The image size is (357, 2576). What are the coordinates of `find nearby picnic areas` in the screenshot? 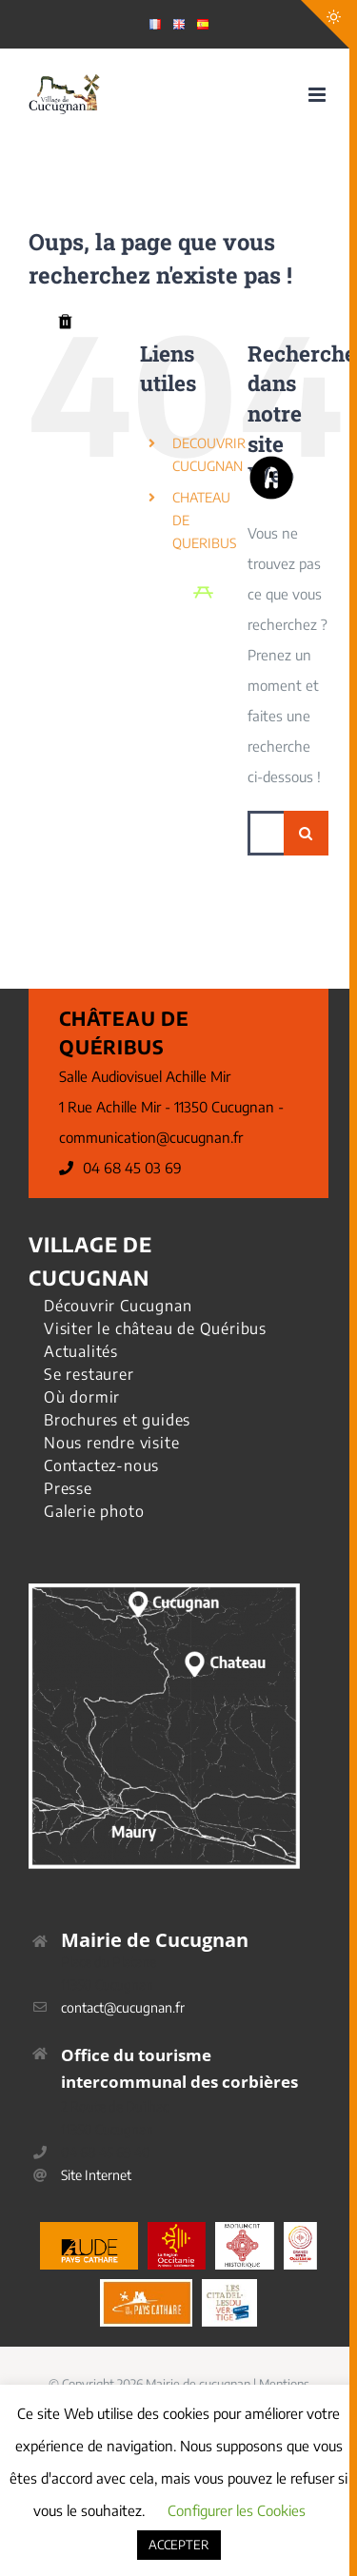 It's located at (203, 592).